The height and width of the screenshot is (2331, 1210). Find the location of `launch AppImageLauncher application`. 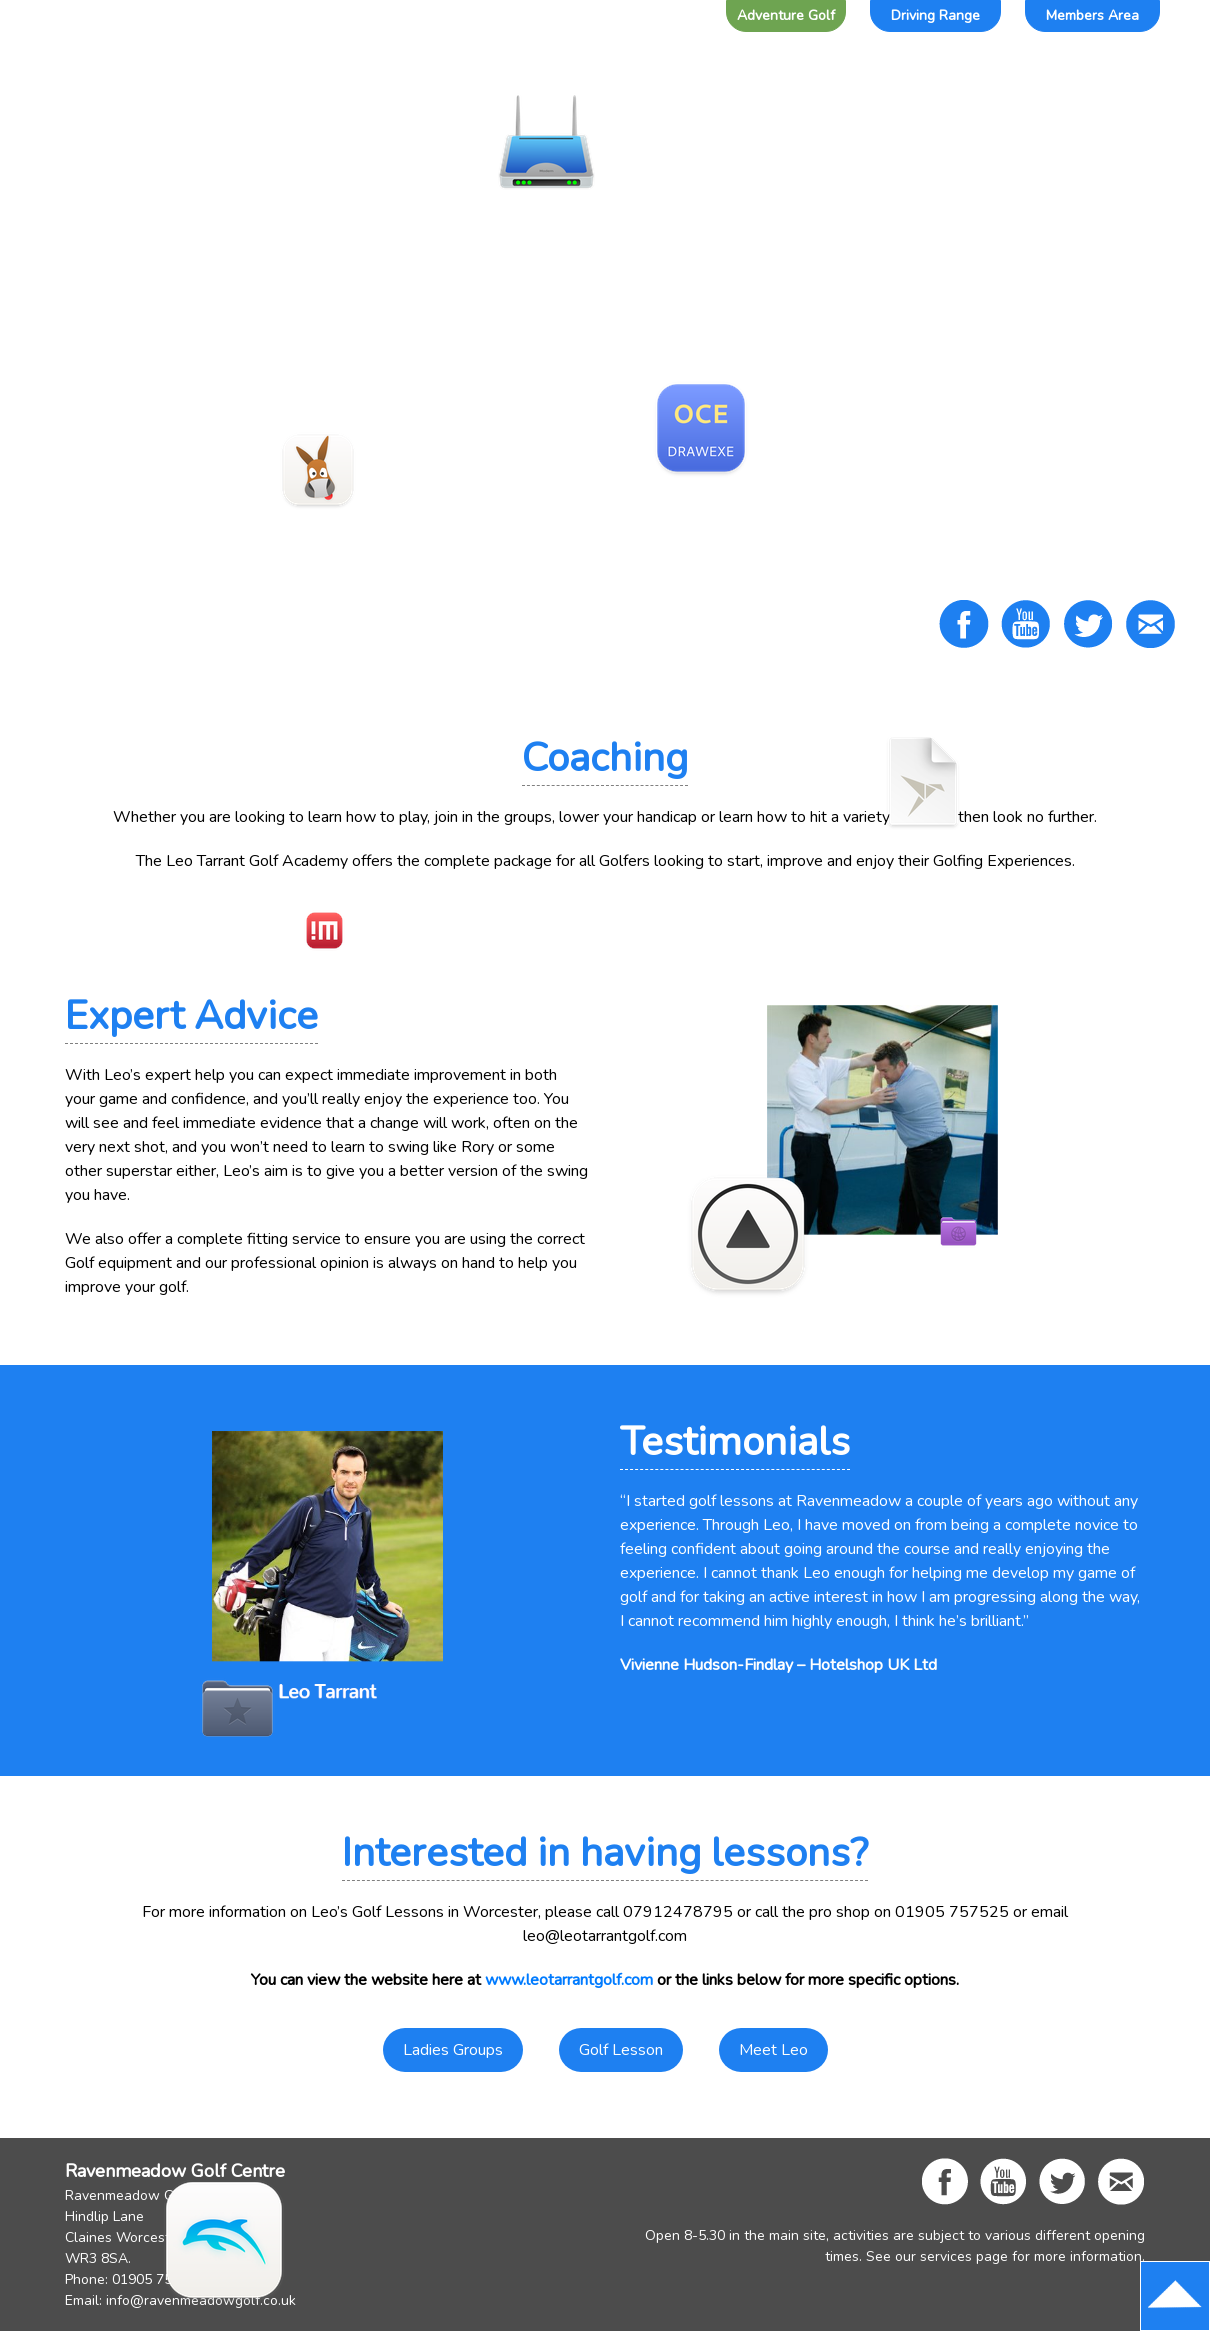

launch AppImageLauncher application is located at coordinates (748, 1234).